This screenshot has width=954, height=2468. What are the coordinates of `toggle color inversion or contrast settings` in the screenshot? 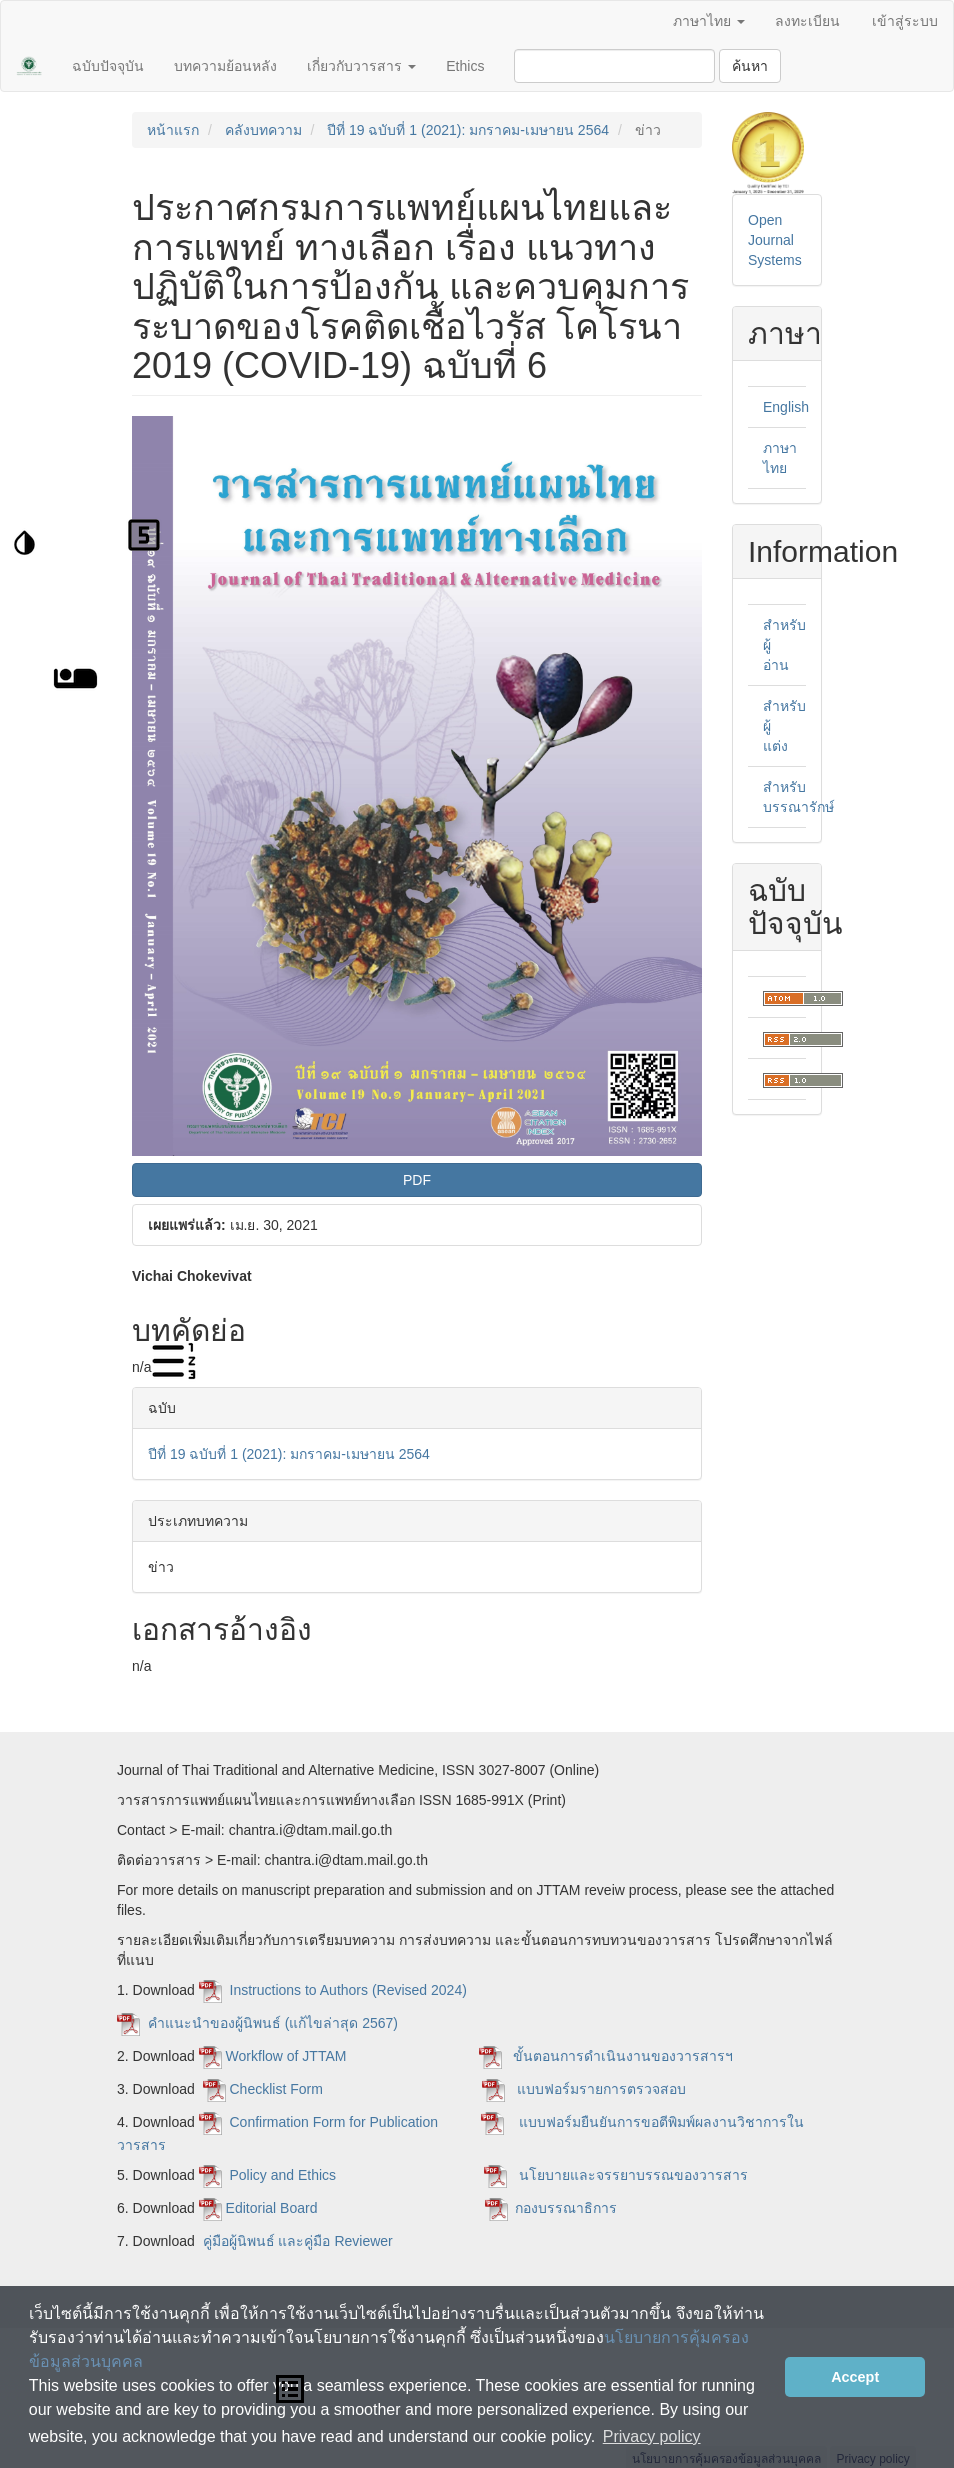 It's located at (24, 542).